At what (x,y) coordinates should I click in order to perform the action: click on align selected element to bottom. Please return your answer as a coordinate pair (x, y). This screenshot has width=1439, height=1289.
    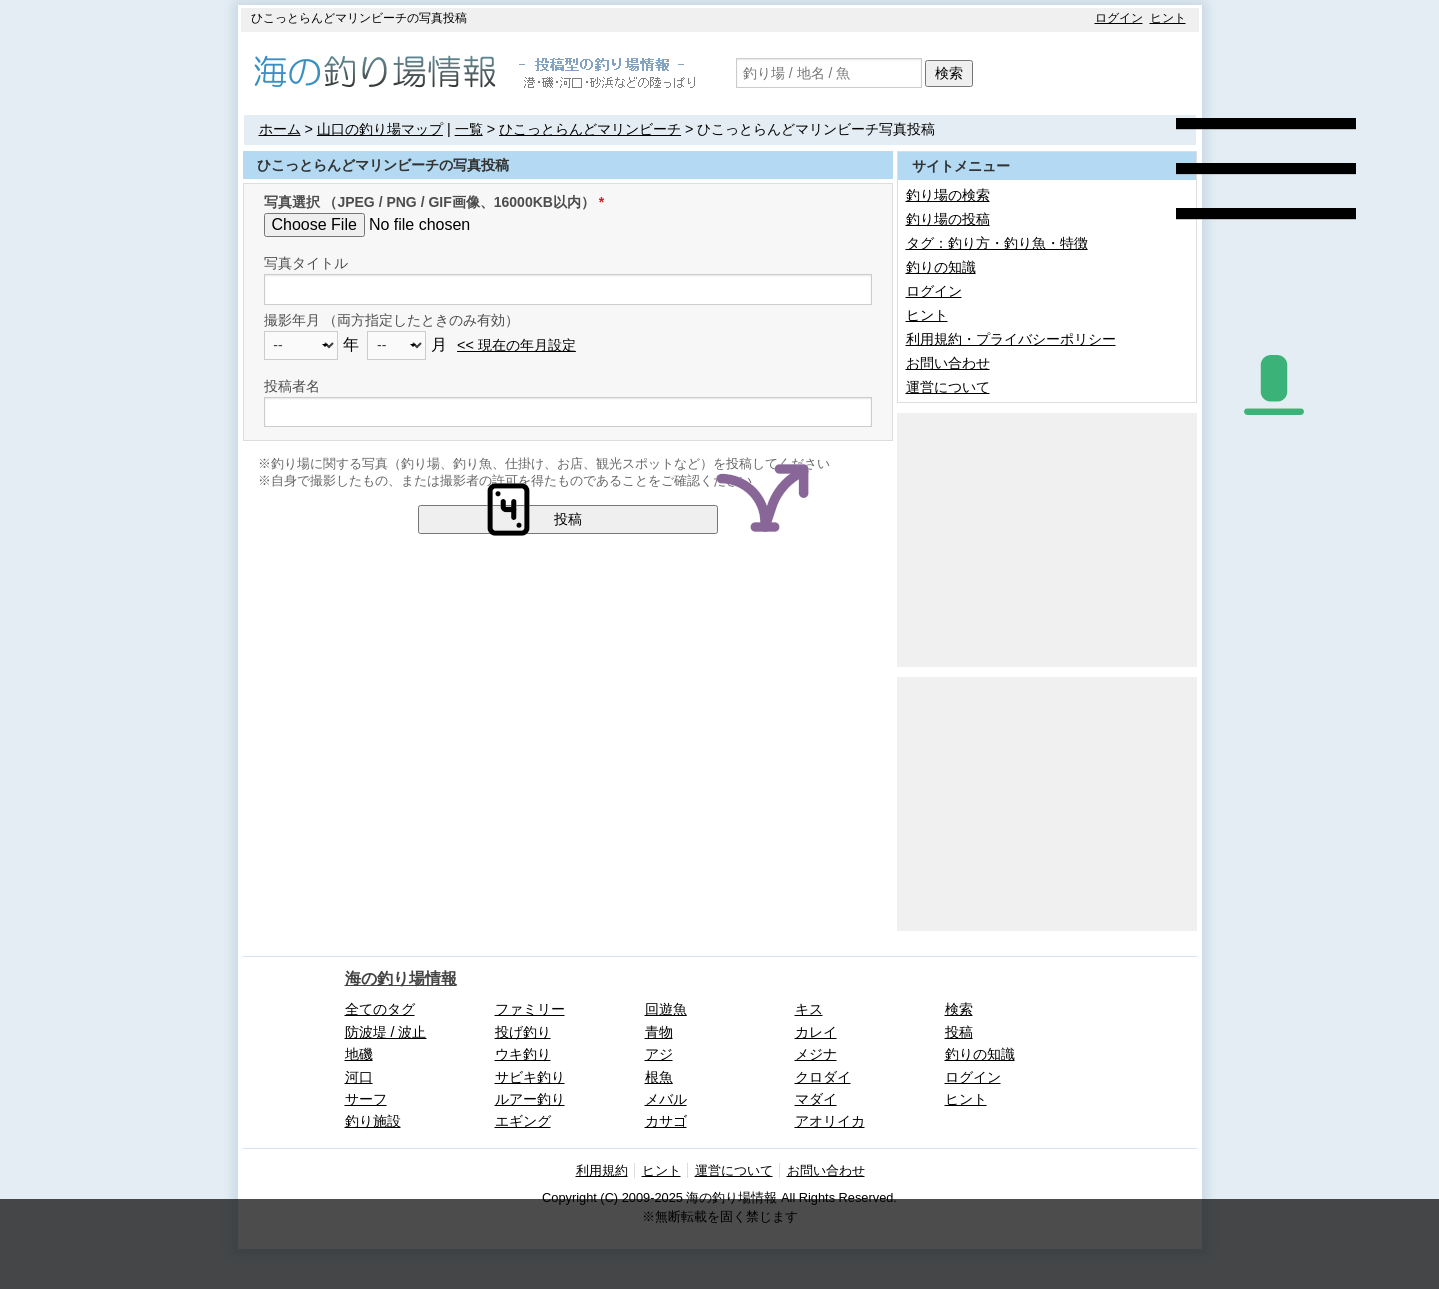
    Looking at the image, I should click on (1274, 385).